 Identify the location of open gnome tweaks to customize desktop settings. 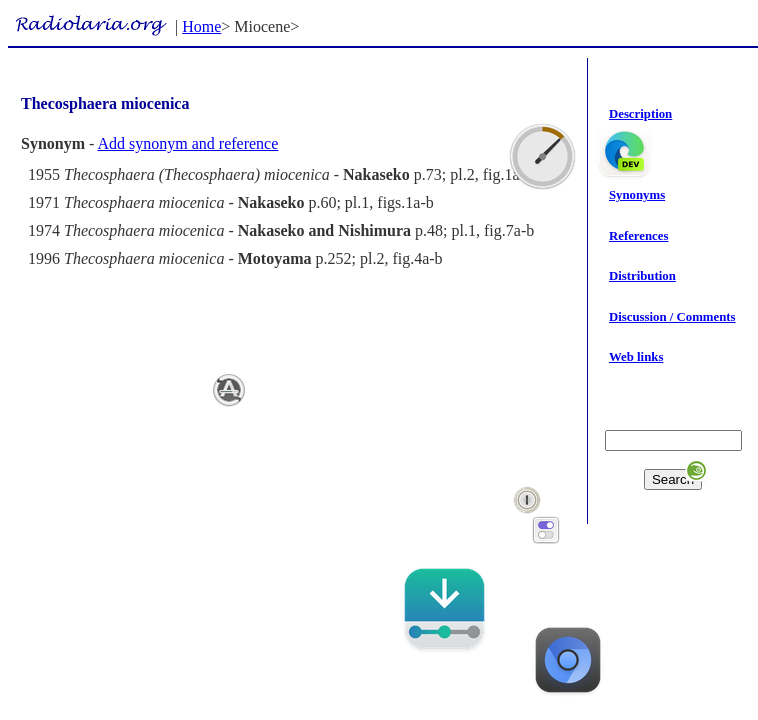
(546, 530).